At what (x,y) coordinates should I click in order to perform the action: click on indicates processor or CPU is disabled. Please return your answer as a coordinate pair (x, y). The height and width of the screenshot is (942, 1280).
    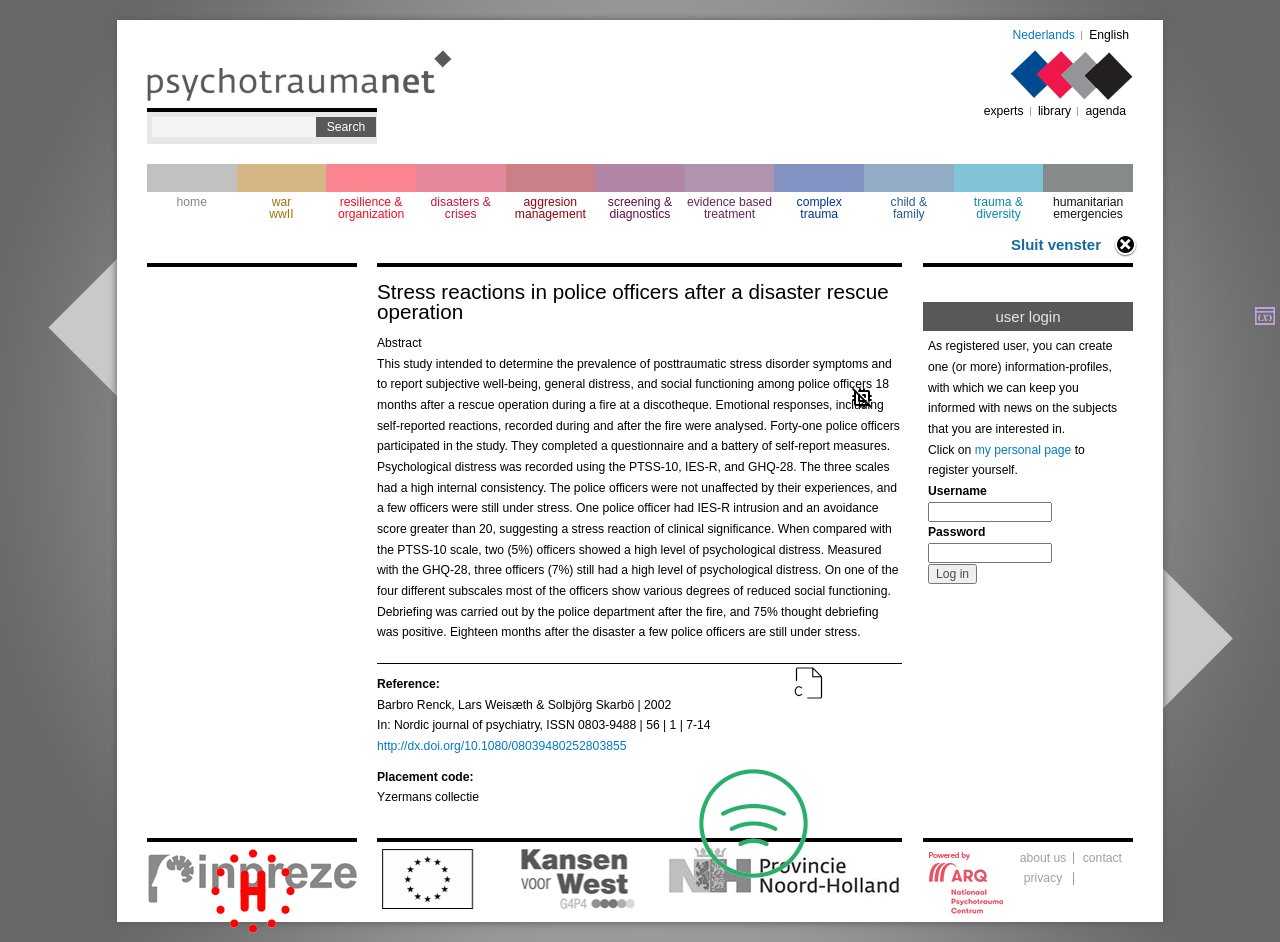
    Looking at the image, I should click on (862, 398).